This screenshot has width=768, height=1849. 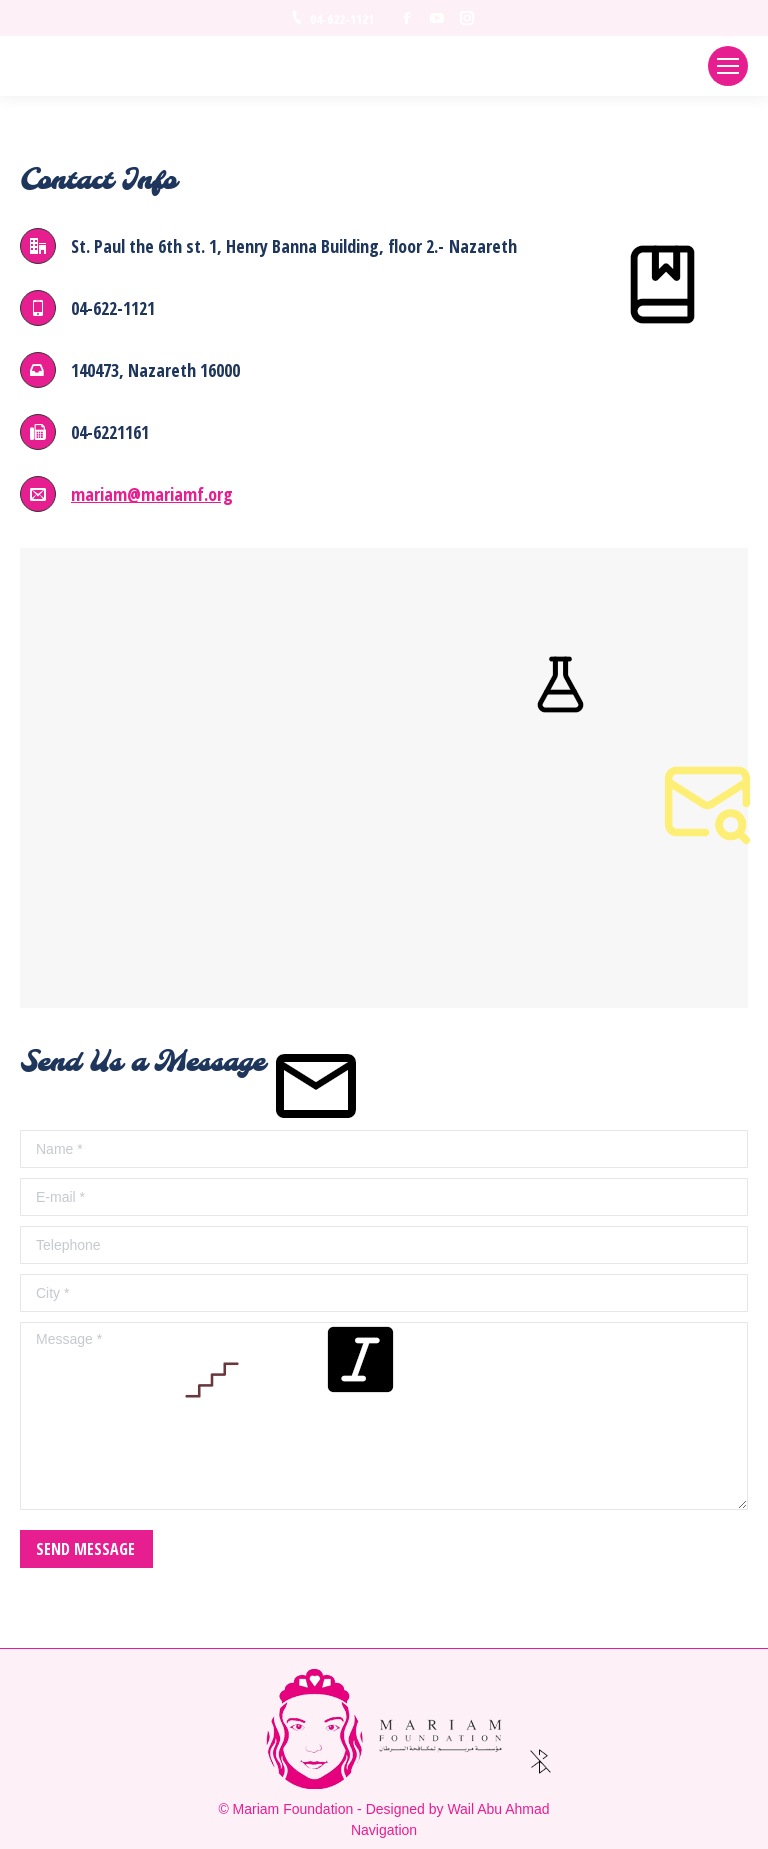 I want to click on bluetooth is disabled or unavailable, so click(x=539, y=1761).